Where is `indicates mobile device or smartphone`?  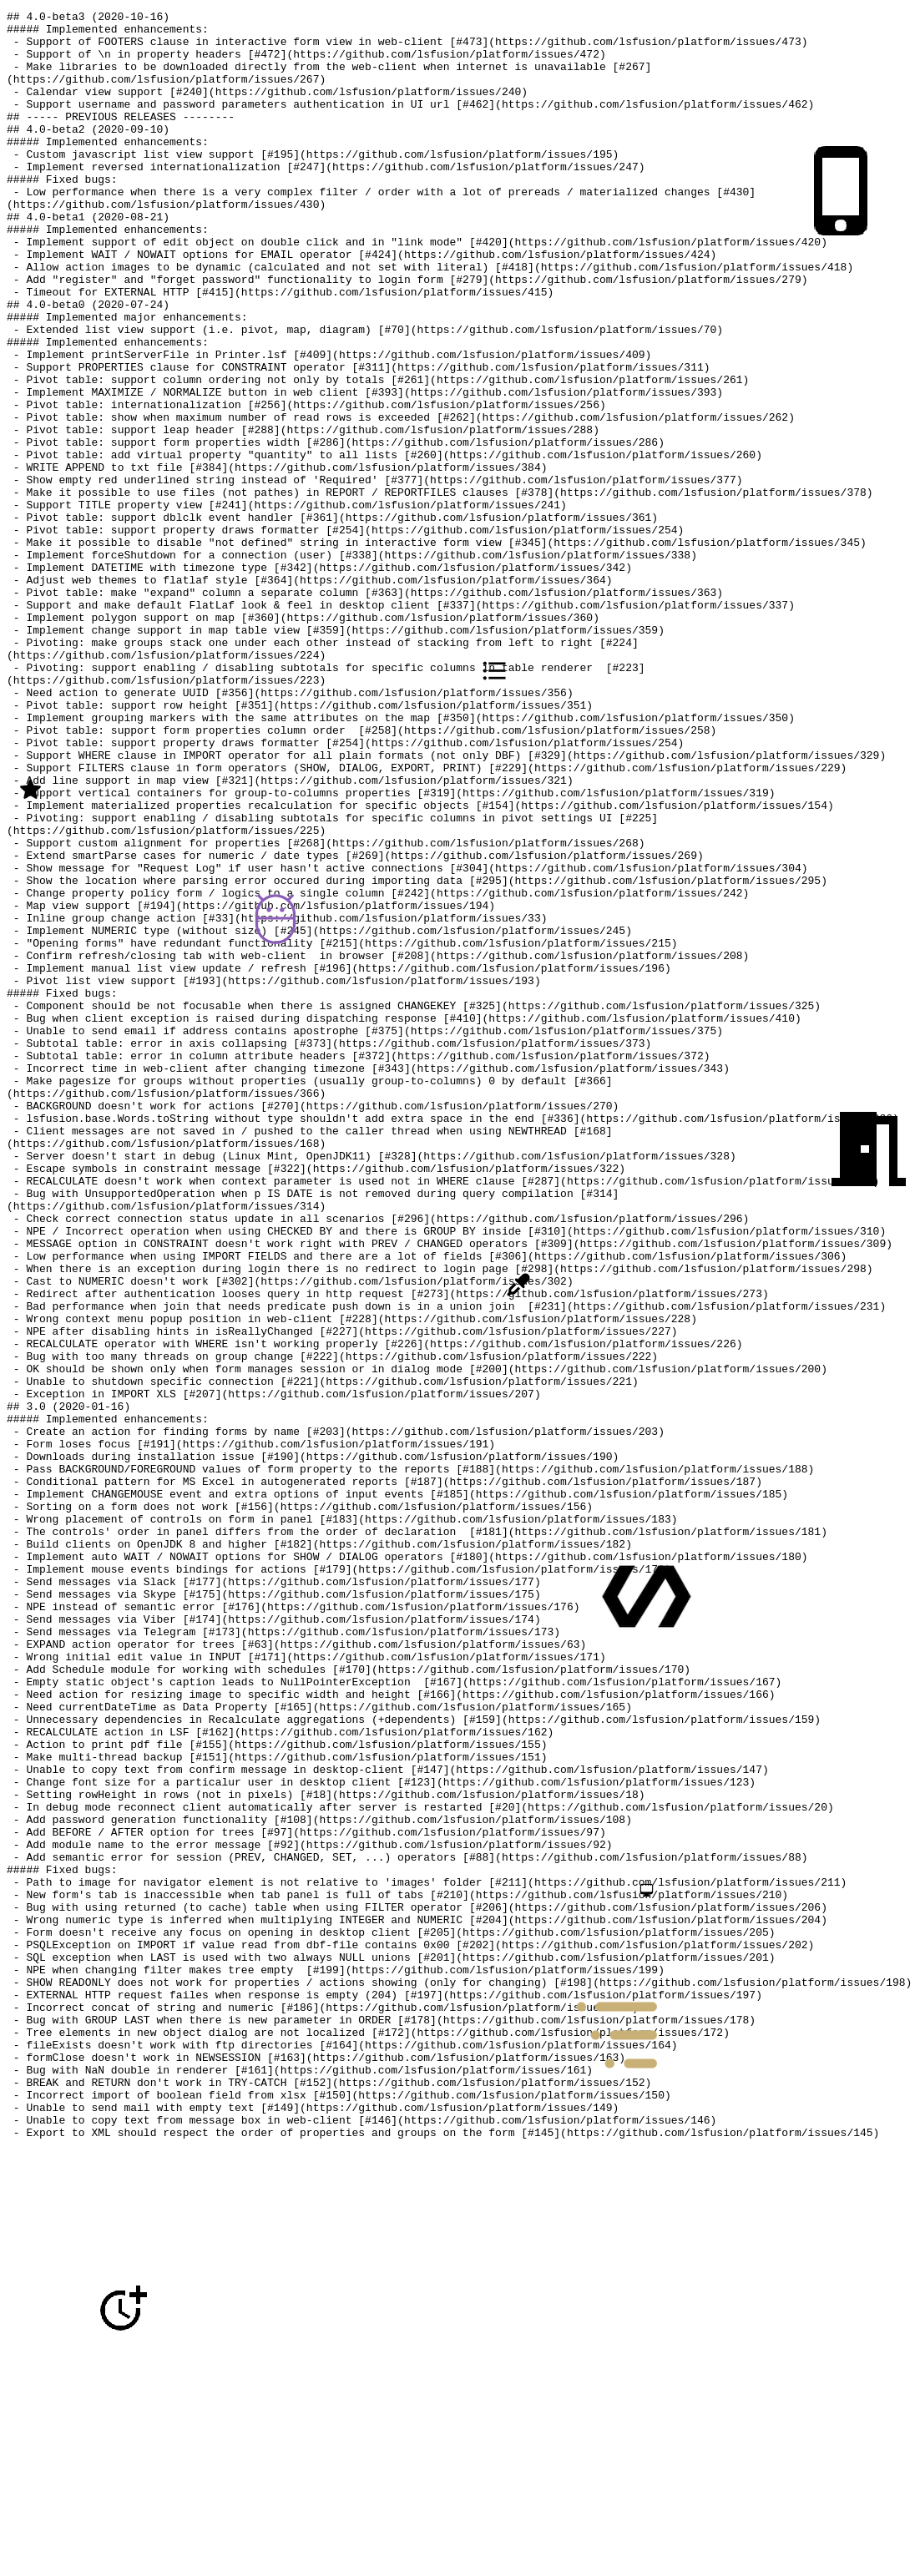 indicates mobile device or smartphone is located at coordinates (842, 190).